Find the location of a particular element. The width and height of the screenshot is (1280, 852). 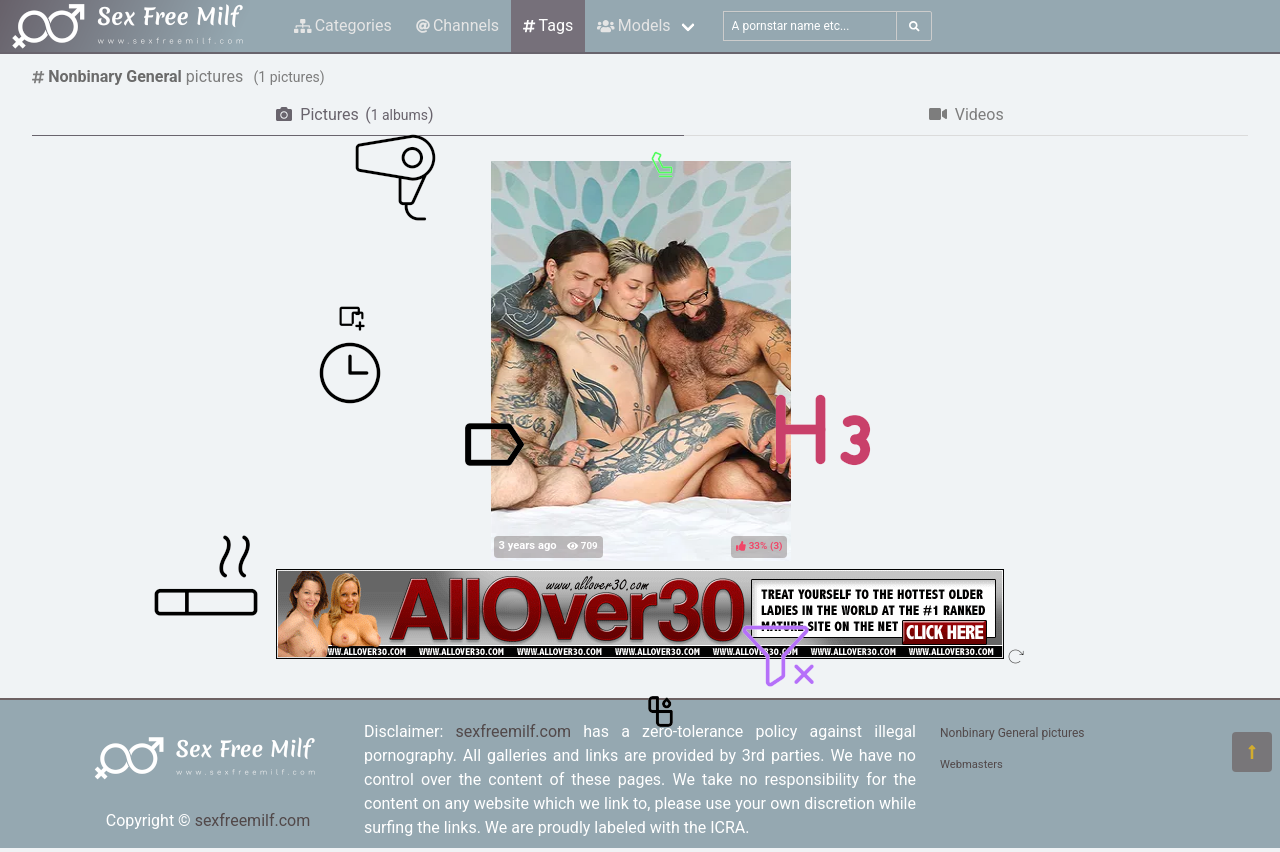

select a seat for your reservation is located at coordinates (661, 164).